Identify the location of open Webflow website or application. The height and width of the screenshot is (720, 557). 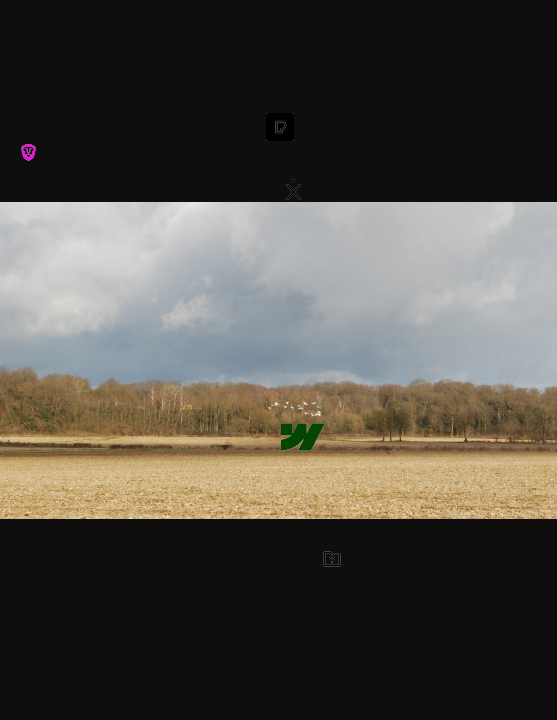
(303, 437).